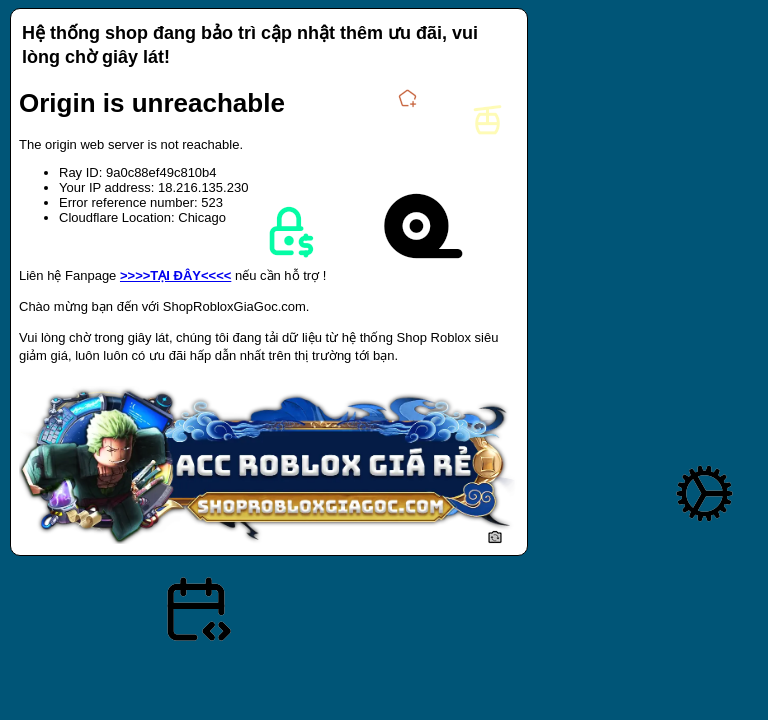 The height and width of the screenshot is (720, 768). What do you see at coordinates (196, 609) in the screenshot?
I see `view or manage scheduled code deployments` at bounding box center [196, 609].